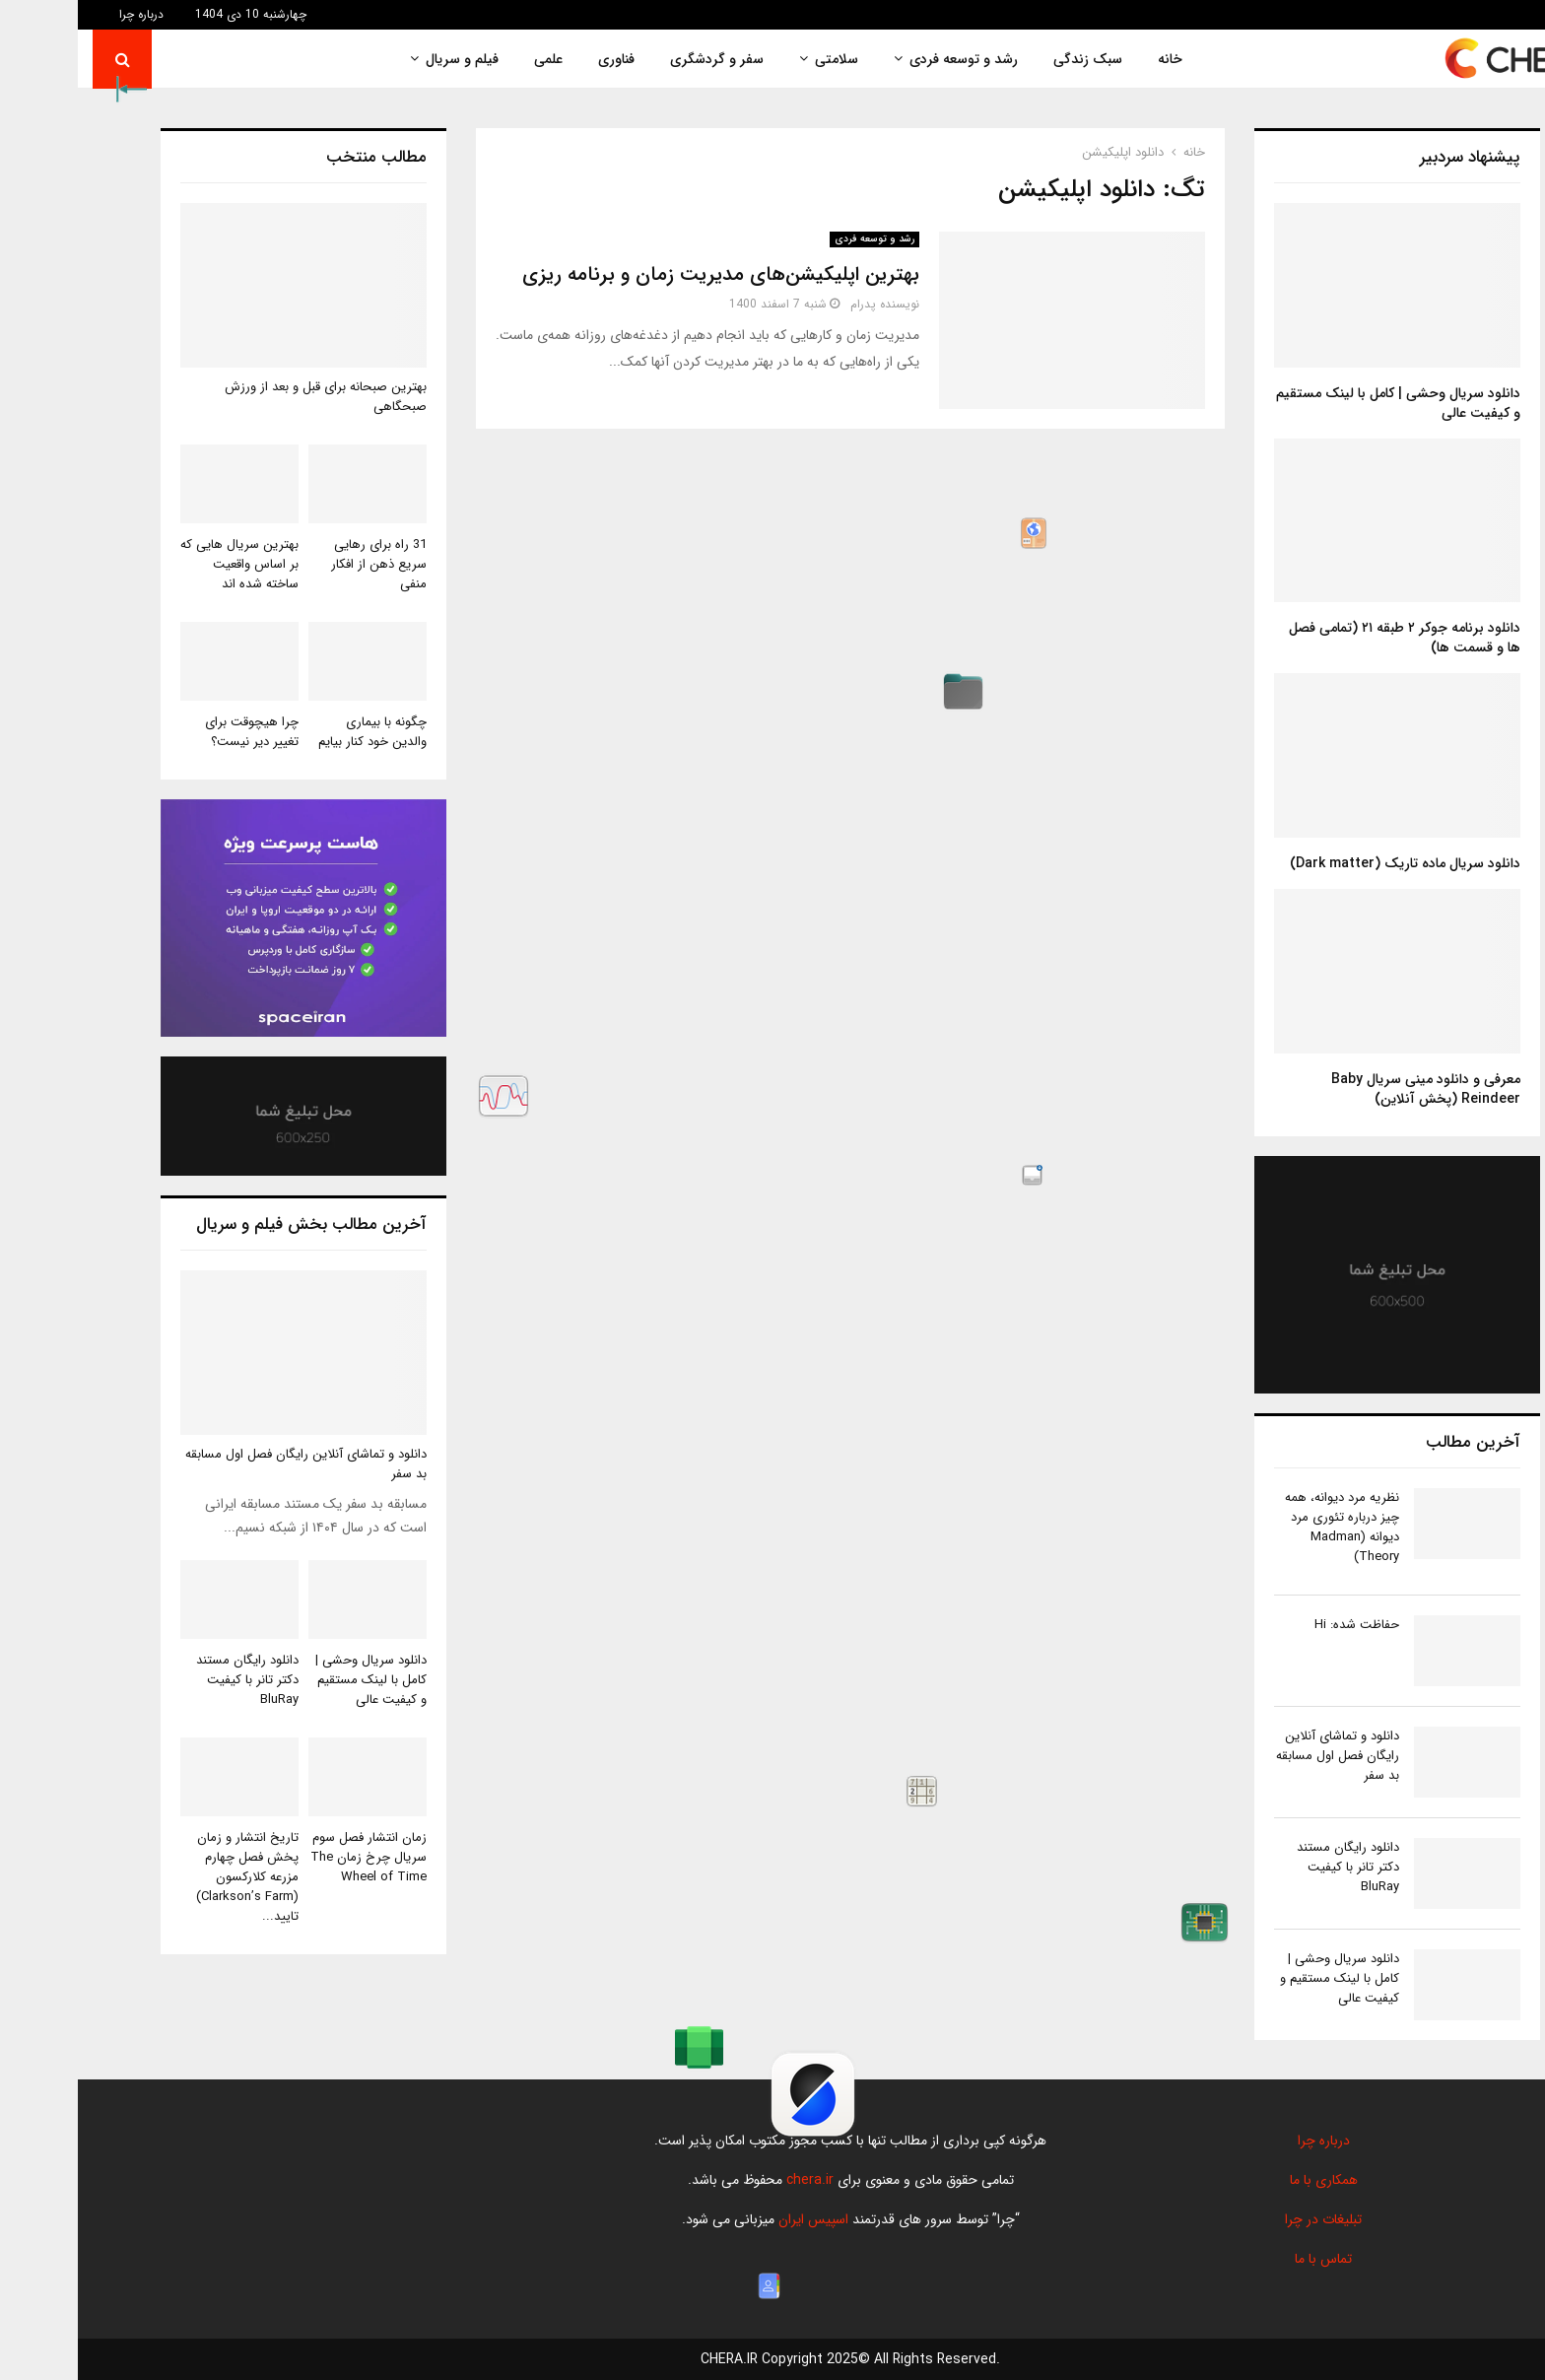 This screenshot has width=1545, height=2380. I want to click on updating package cache from remote repositories, so click(1034, 533).